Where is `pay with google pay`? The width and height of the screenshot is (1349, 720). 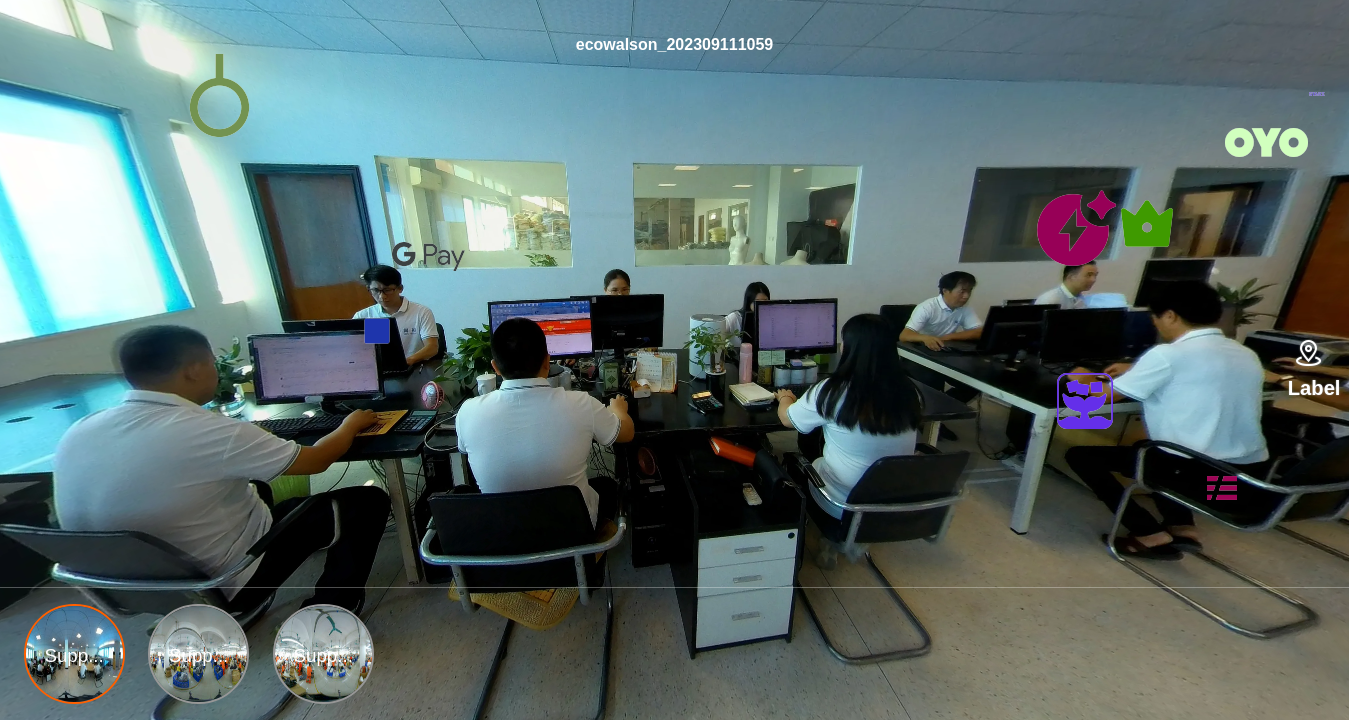
pay with google pay is located at coordinates (428, 256).